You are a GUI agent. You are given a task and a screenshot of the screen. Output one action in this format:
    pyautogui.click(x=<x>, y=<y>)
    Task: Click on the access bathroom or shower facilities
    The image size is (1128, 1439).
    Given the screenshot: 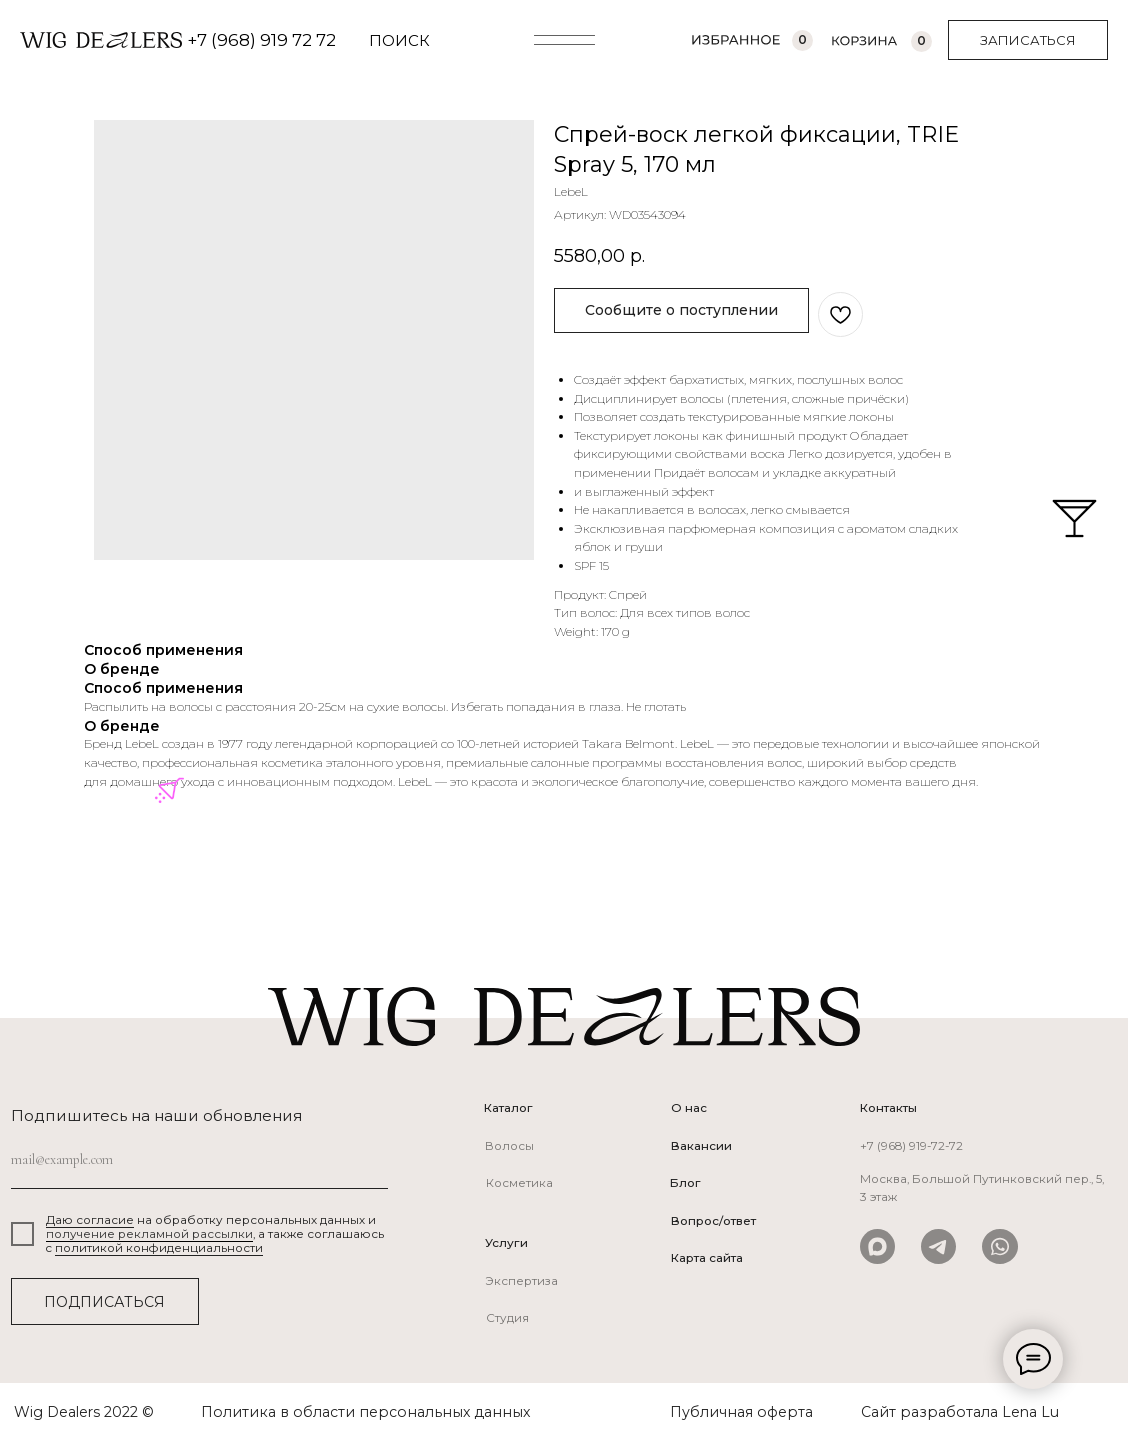 What is the action you would take?
    pyautogui.click(x=169, y=789)
    